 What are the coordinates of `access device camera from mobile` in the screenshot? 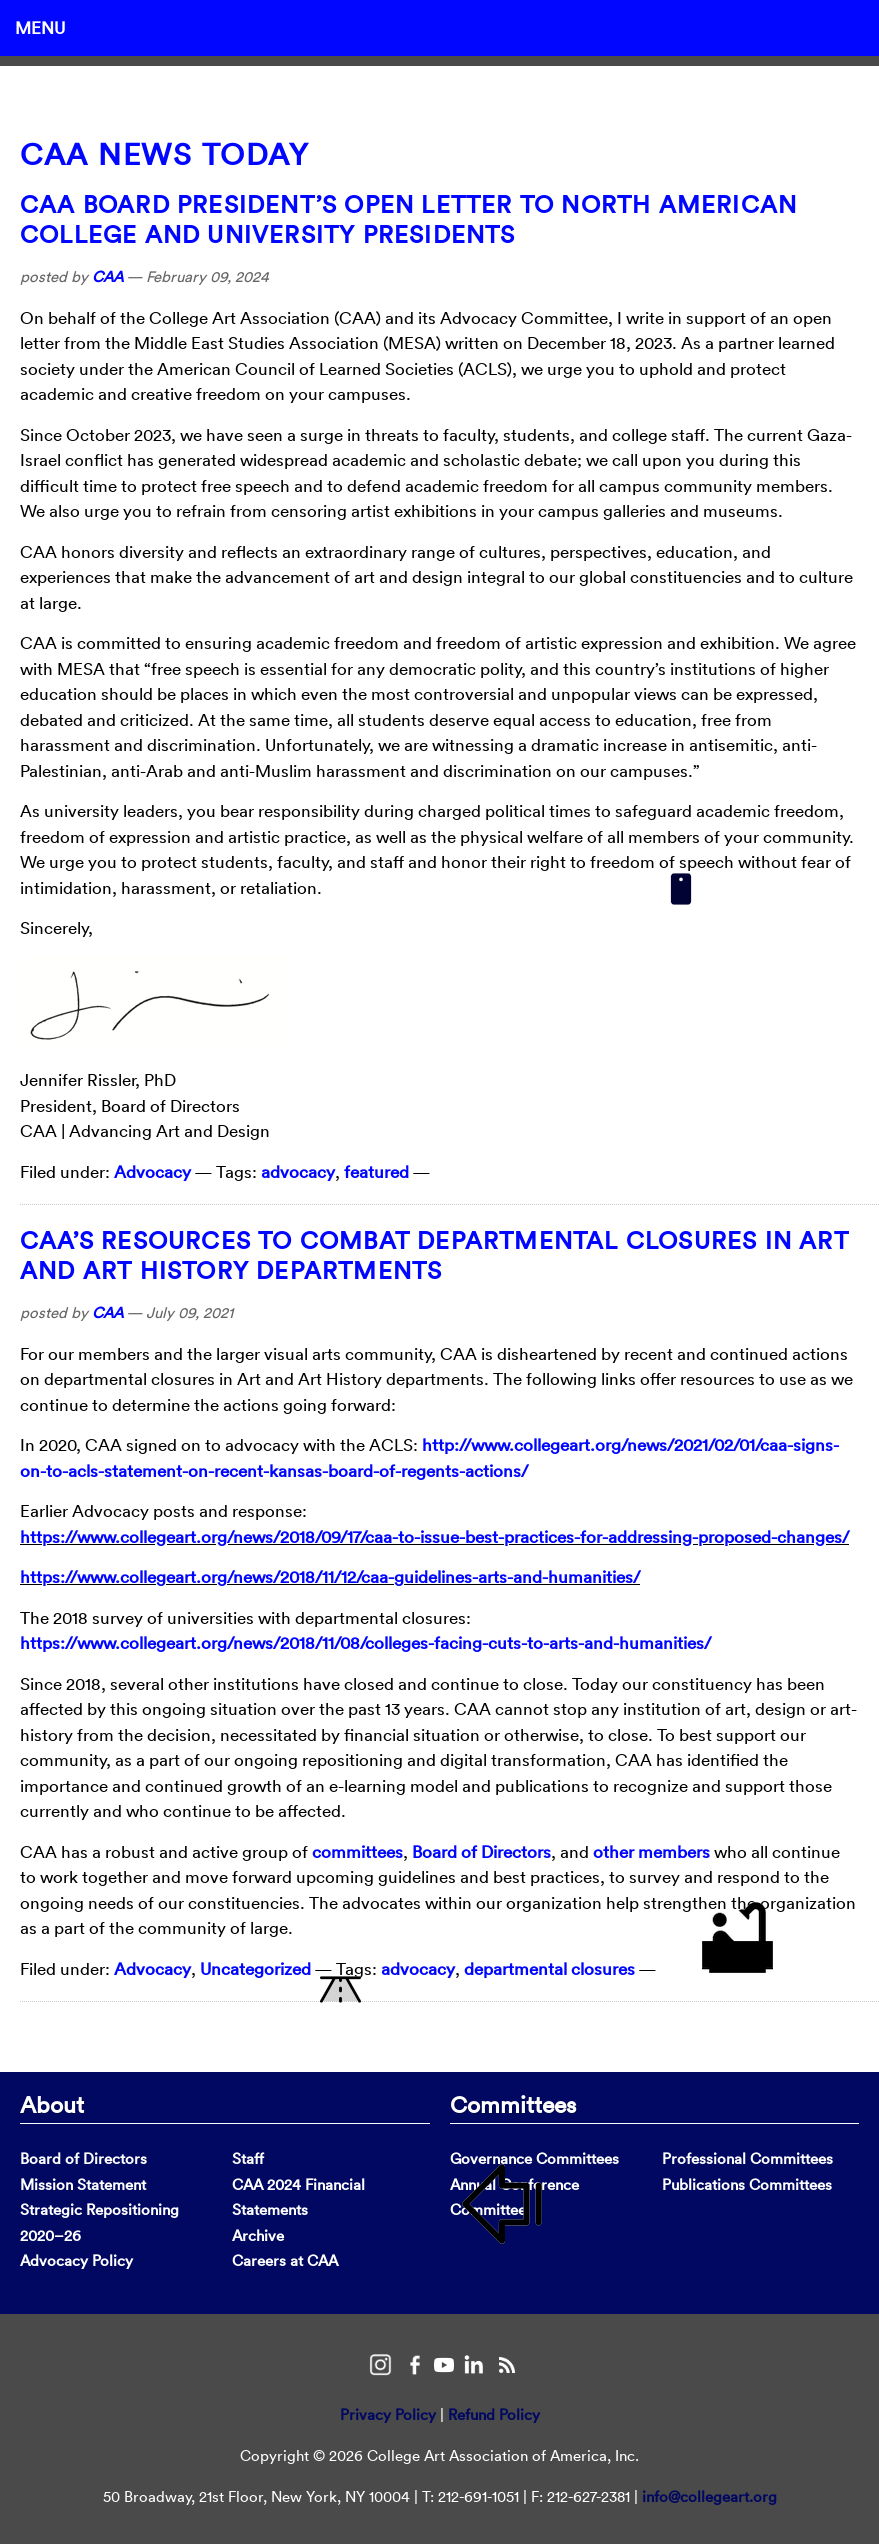 It's located at (681, 889).